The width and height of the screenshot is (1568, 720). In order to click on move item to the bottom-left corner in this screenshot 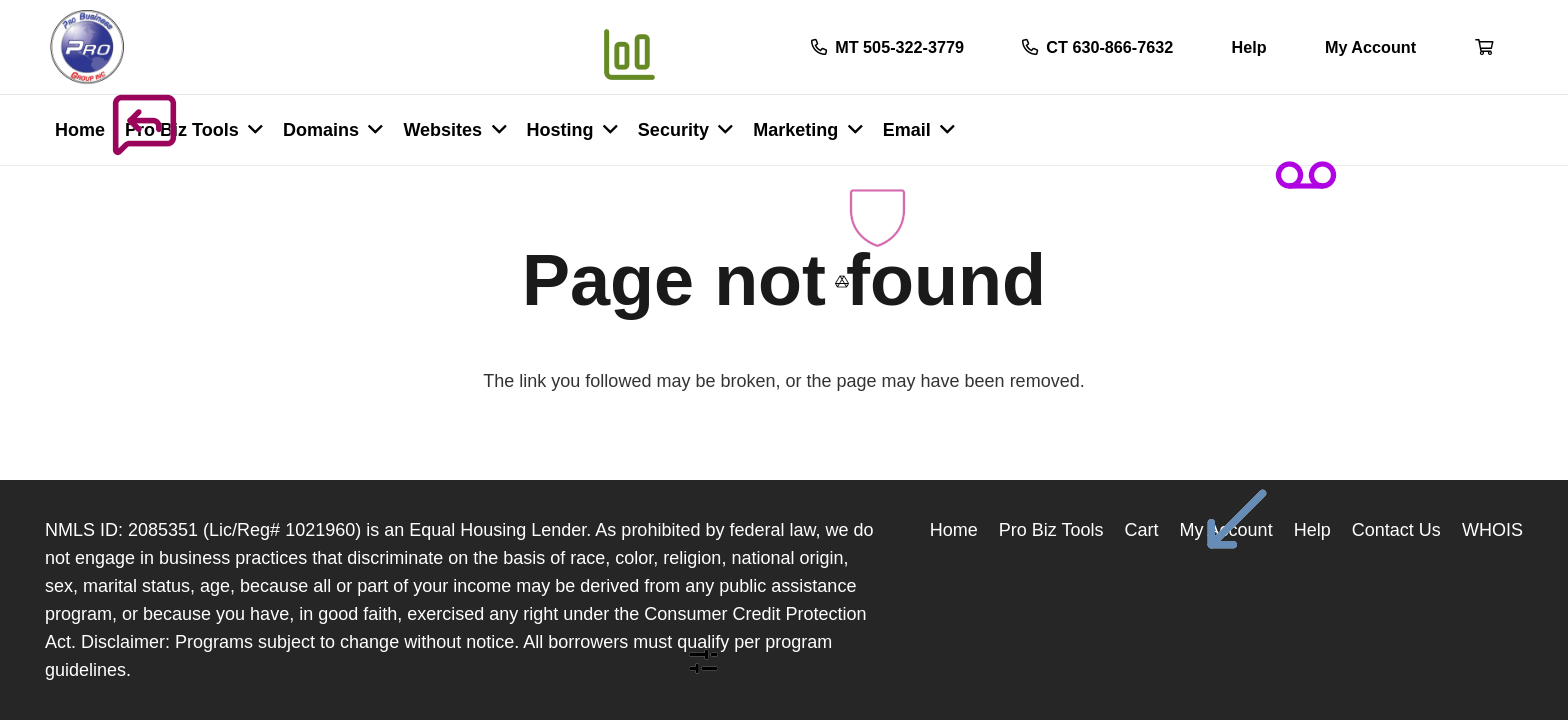, I will do `click(1237, 519)`.